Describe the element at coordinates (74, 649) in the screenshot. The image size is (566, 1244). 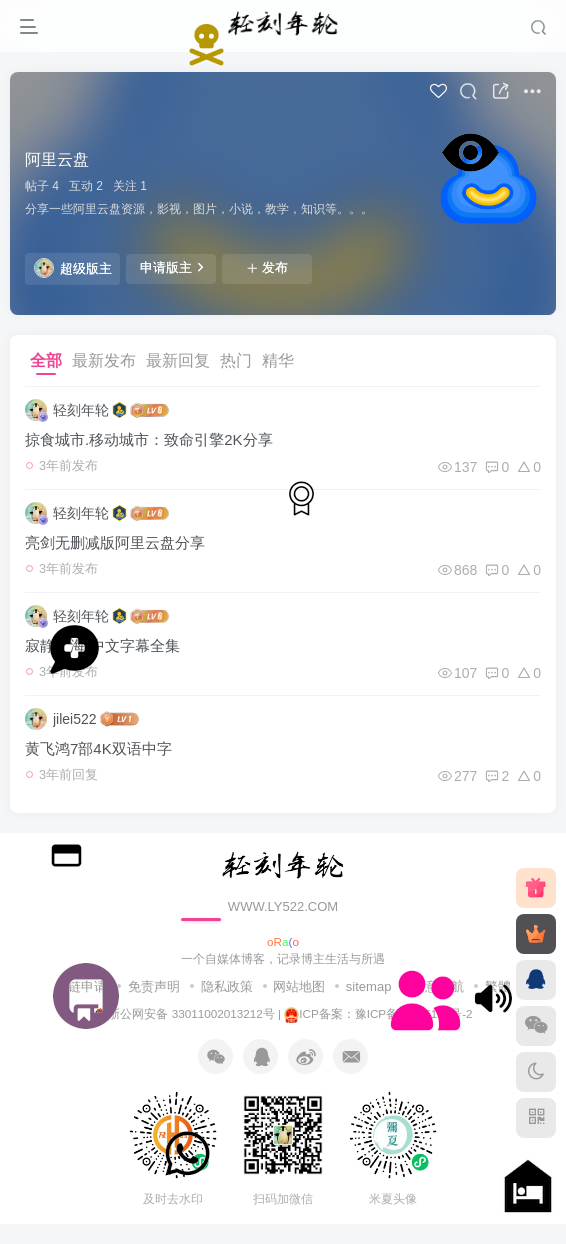
I see `access medical chat or health support` at that location.